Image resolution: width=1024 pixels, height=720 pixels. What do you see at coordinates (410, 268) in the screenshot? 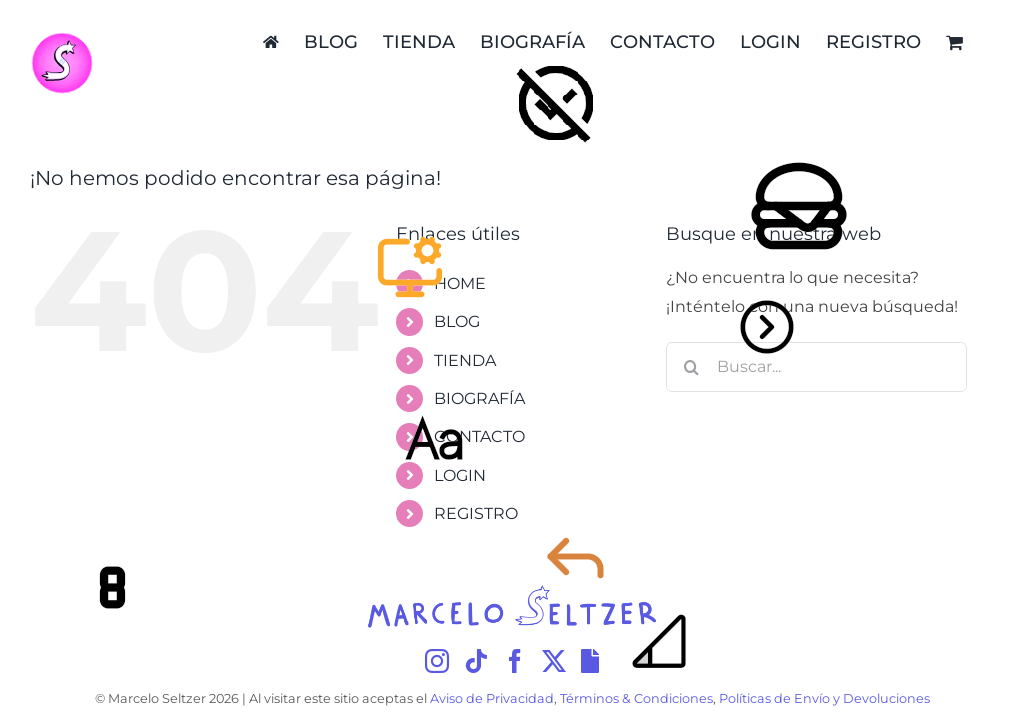
I see `access display settings` at bounding box center [410, 268].